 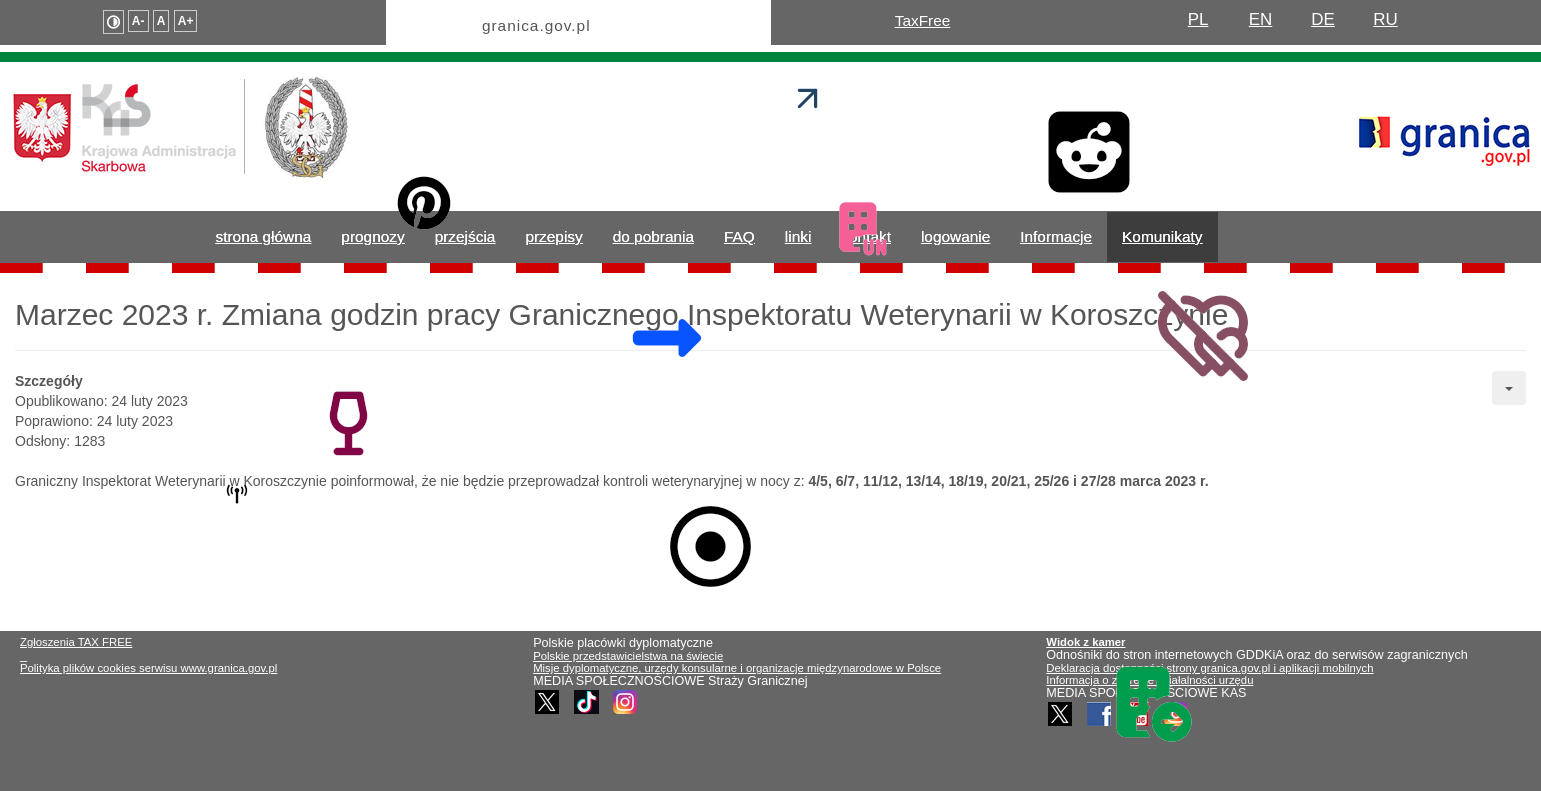 I want to click on open the Pinterest app, so click(x=424, y=203).